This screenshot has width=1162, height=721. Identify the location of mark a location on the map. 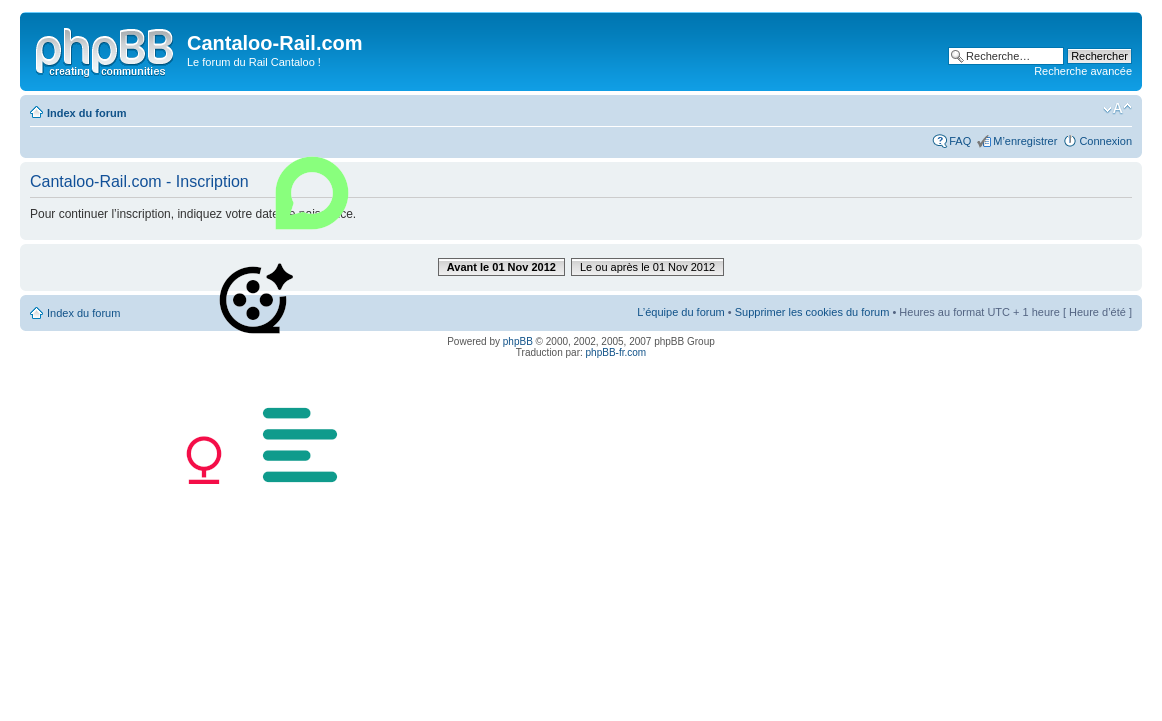
(204, 458).